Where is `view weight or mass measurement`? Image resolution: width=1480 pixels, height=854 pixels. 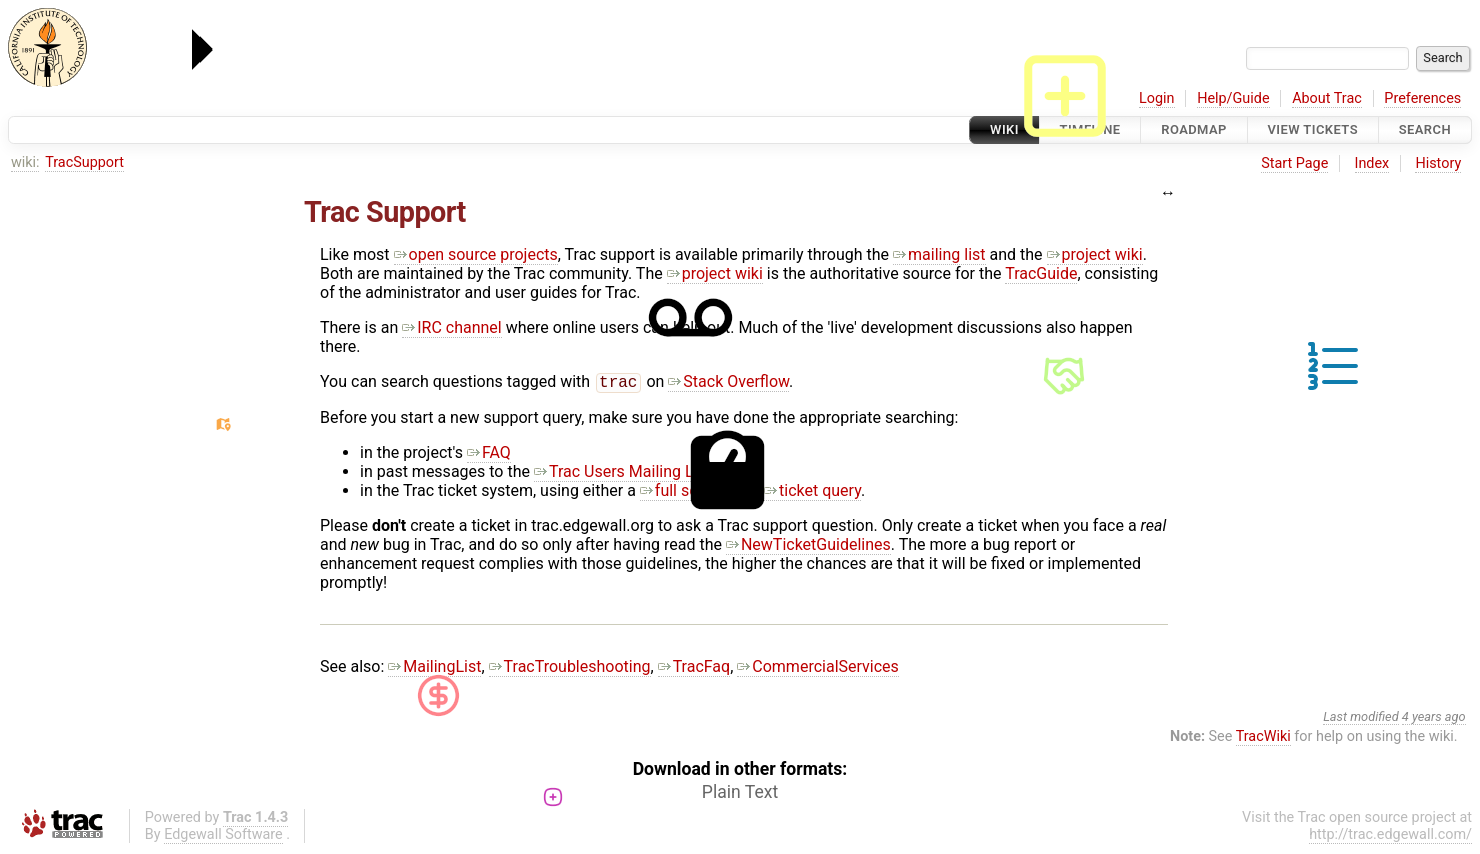
view weight or mass measurement is located at coordinates (727, 472).